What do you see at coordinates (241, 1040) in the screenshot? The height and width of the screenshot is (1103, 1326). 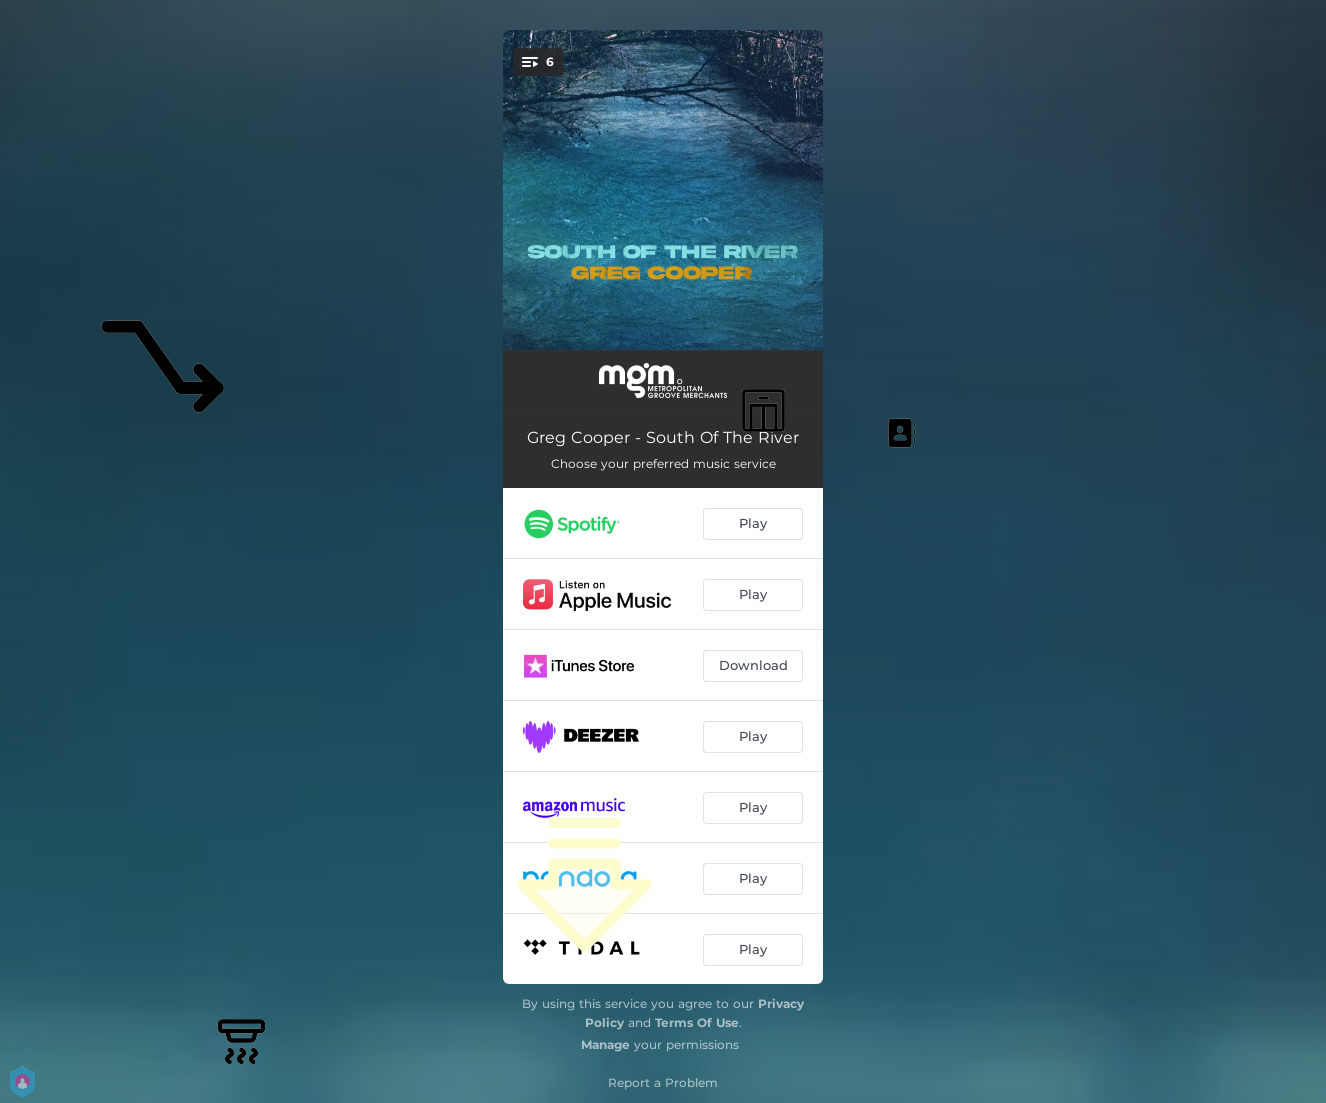 I see `smoke detector alert or status indicator` at bounding box center [241, 1040].